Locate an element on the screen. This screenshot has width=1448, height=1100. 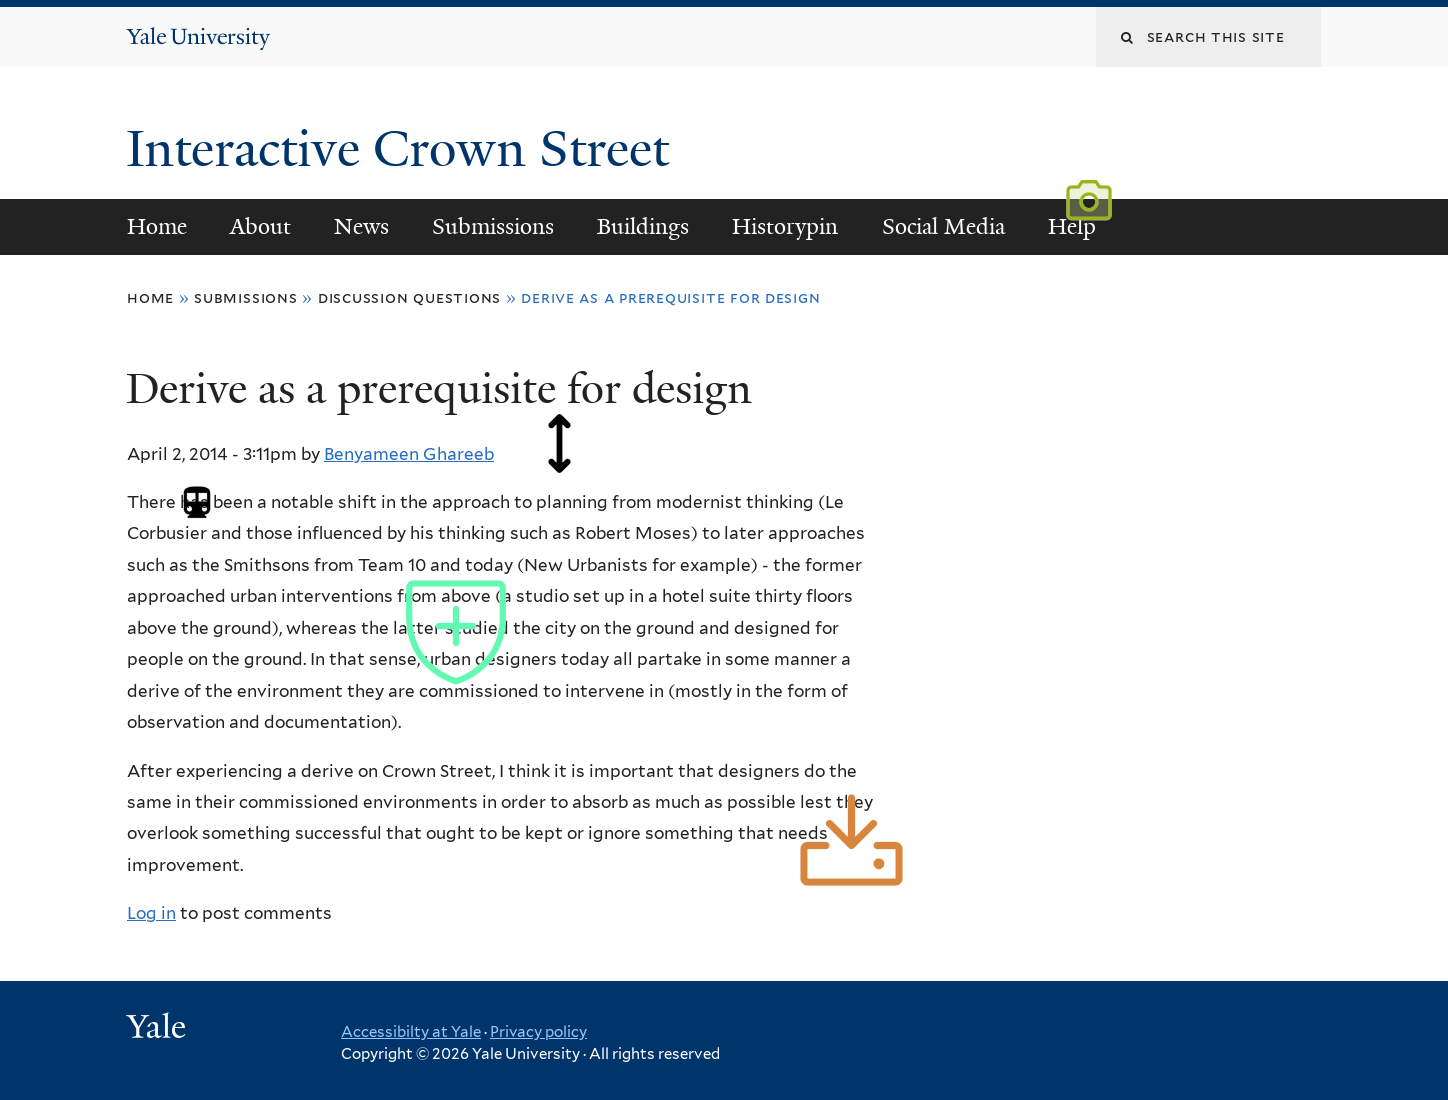
get subway or metro directions is located at coordinates (197, 503).